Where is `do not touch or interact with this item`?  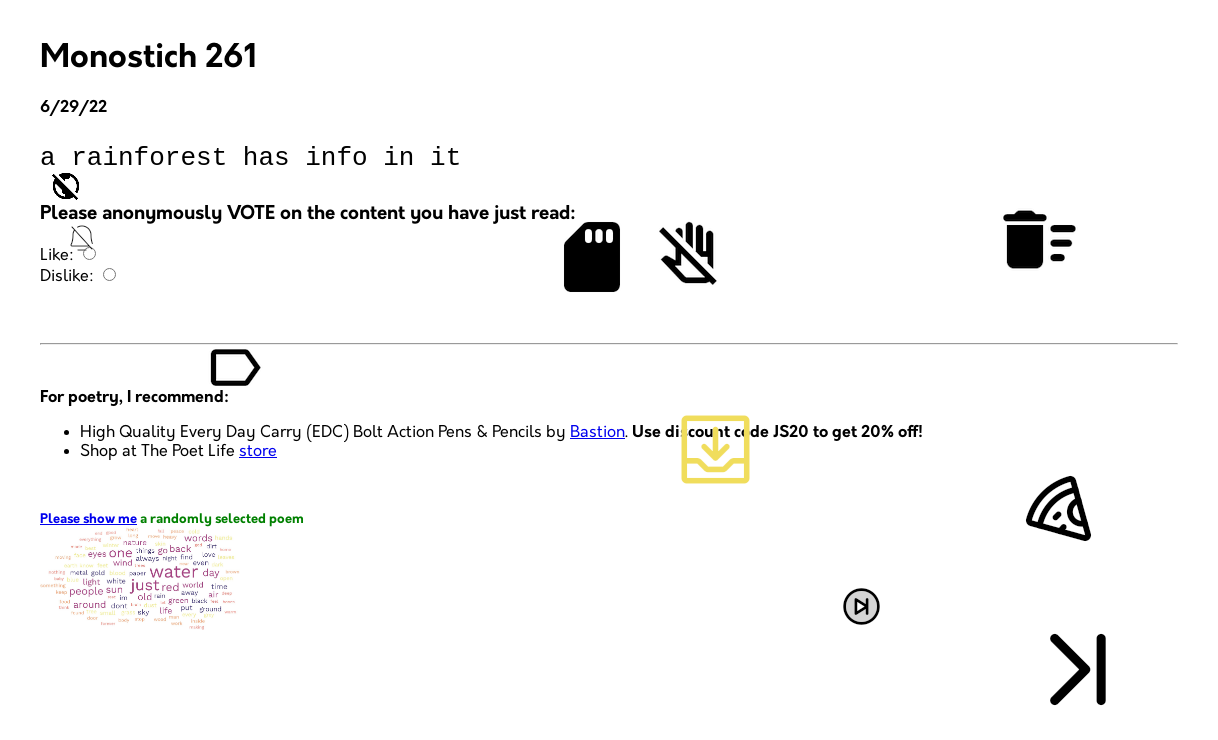
do not touch or interact with this item is located at coordinates (690, 254).